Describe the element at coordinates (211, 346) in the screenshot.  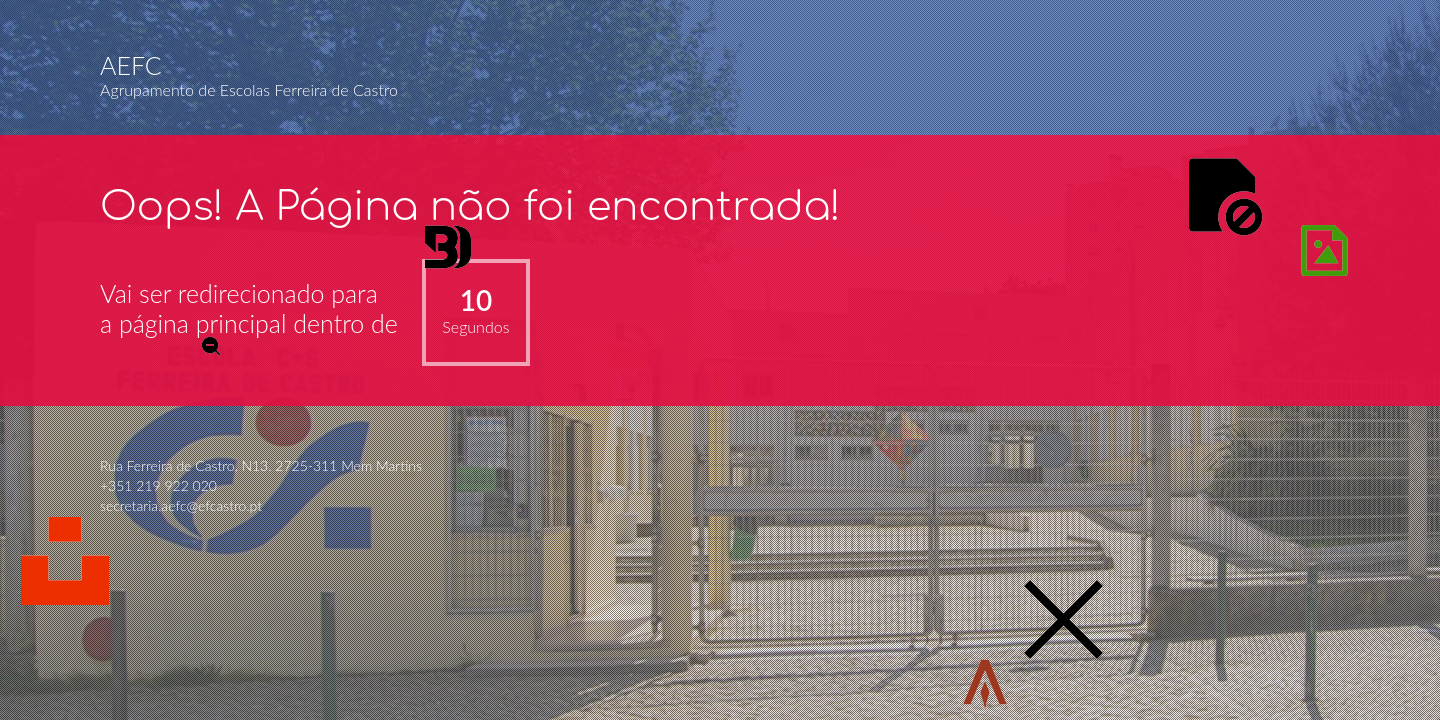
I see `zoom out to see more content` at that location.